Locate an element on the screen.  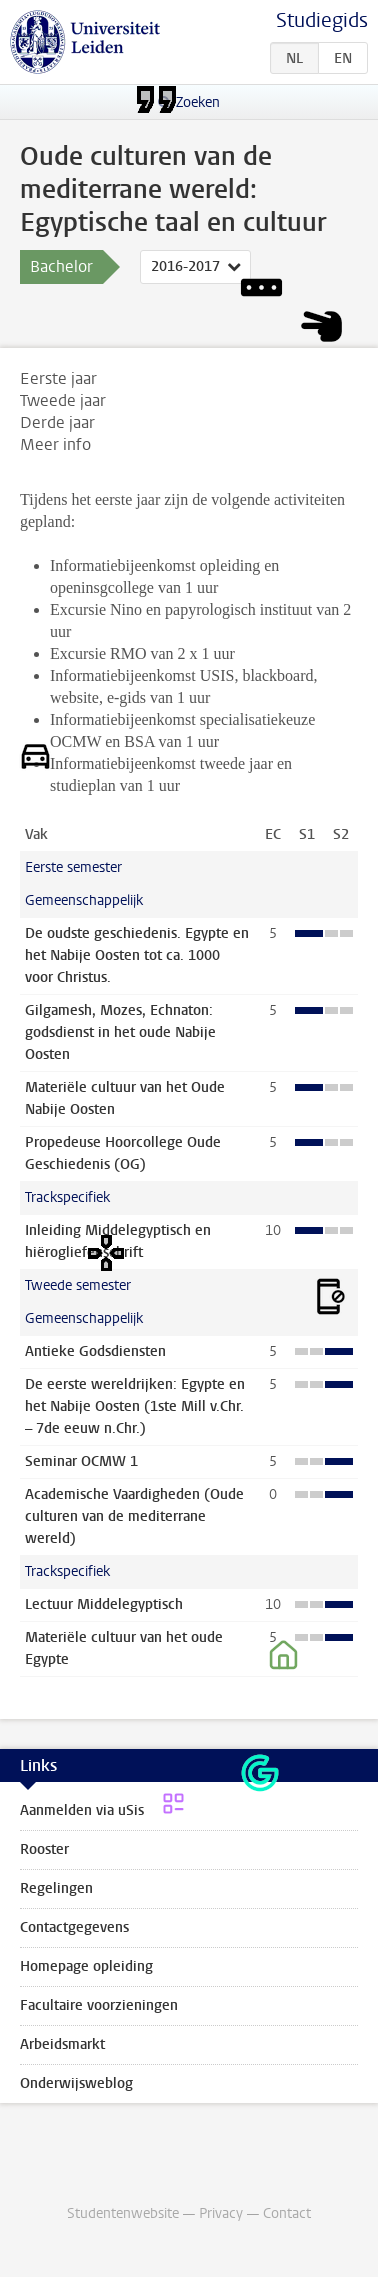
remove an item from grid view is located at coordinates (173, 1803).